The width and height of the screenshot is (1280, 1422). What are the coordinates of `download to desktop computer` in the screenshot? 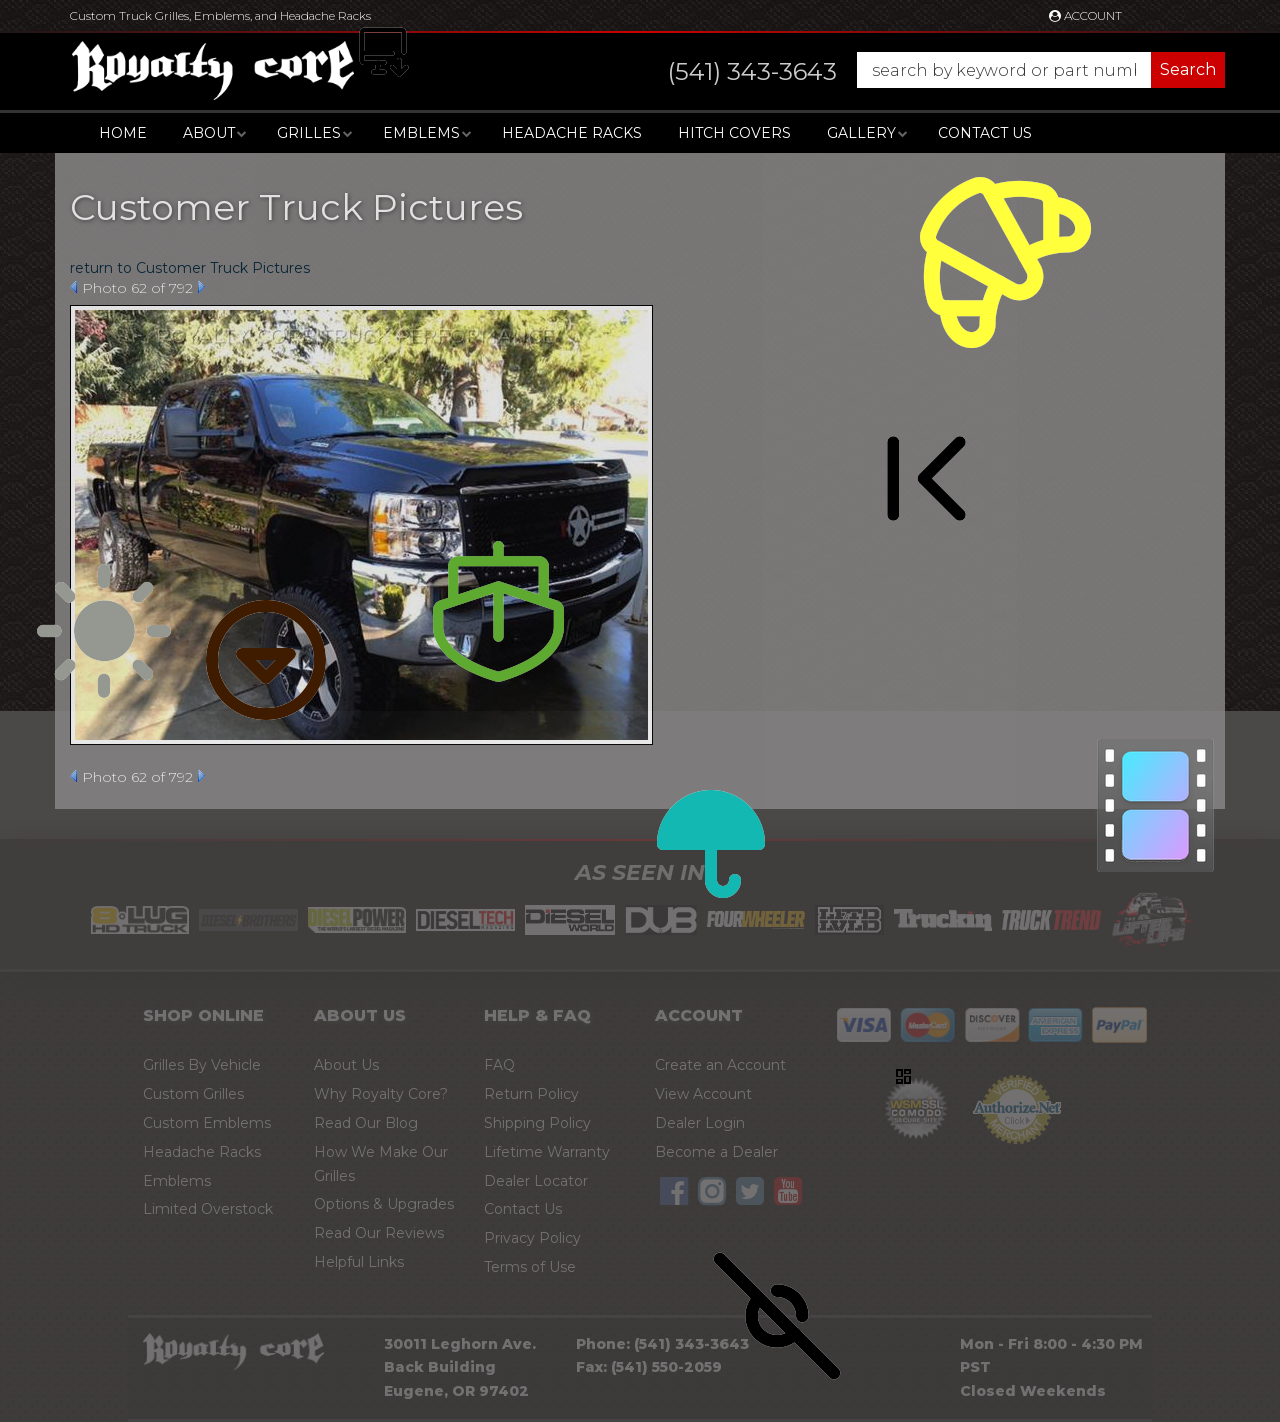 It's located at (383, 51).